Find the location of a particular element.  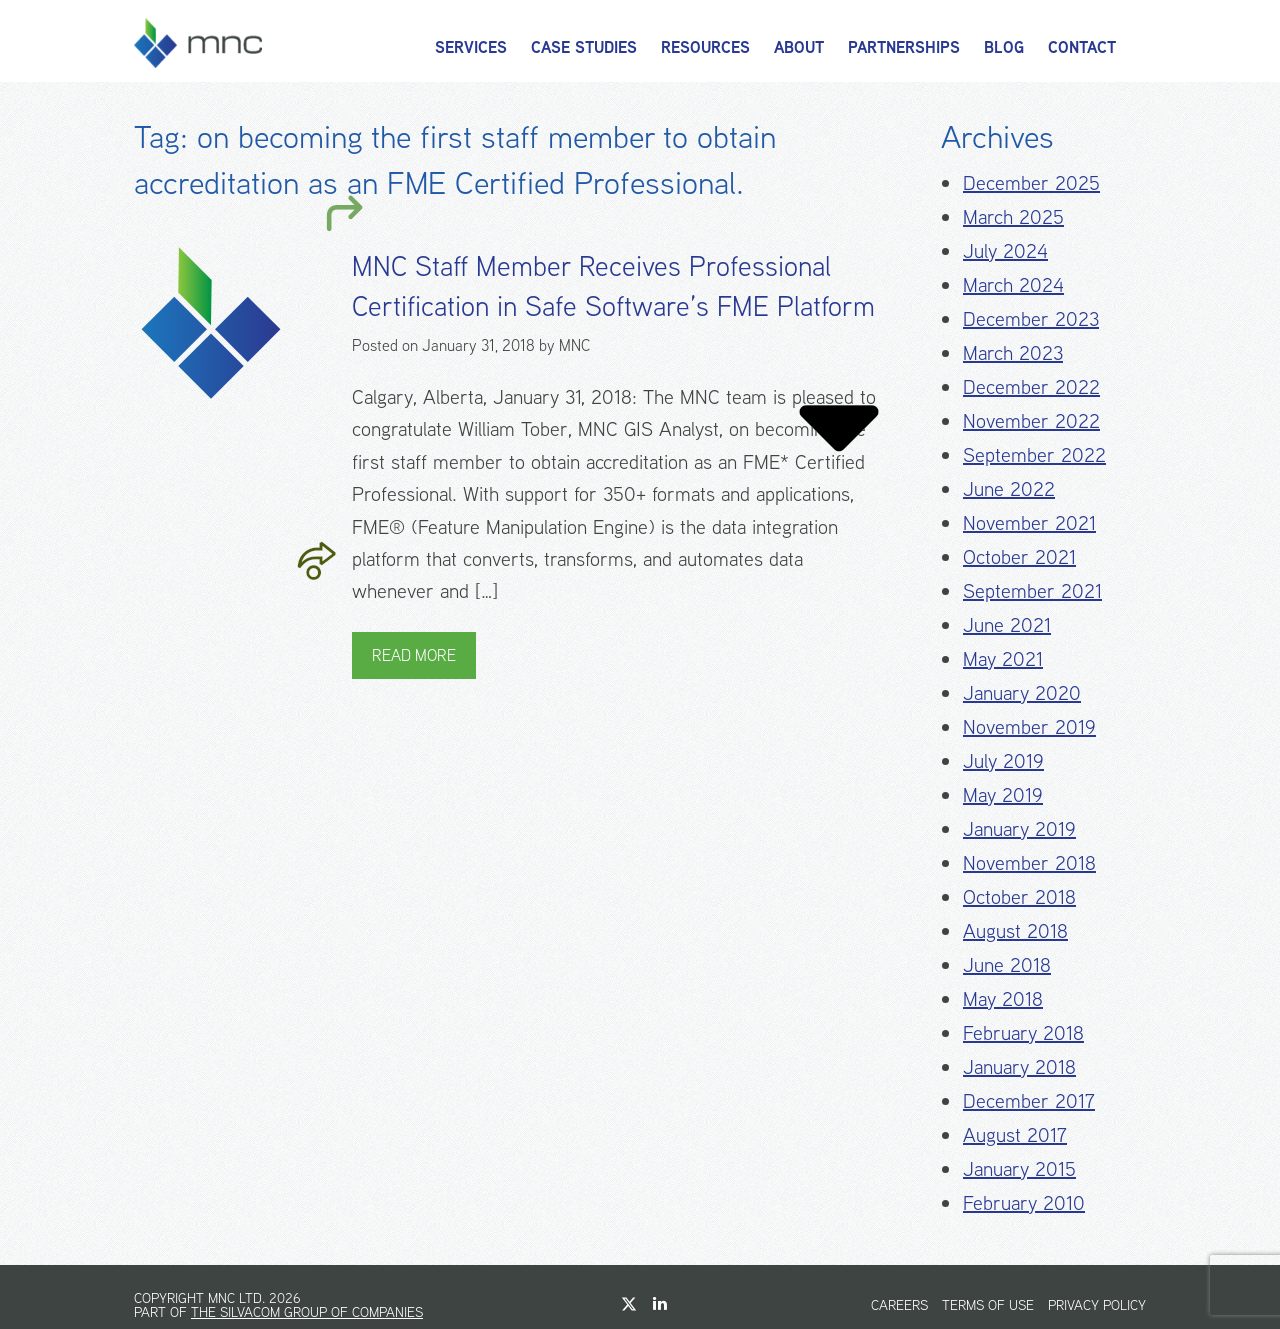

forward or share content is located at coordinates (343, 214).